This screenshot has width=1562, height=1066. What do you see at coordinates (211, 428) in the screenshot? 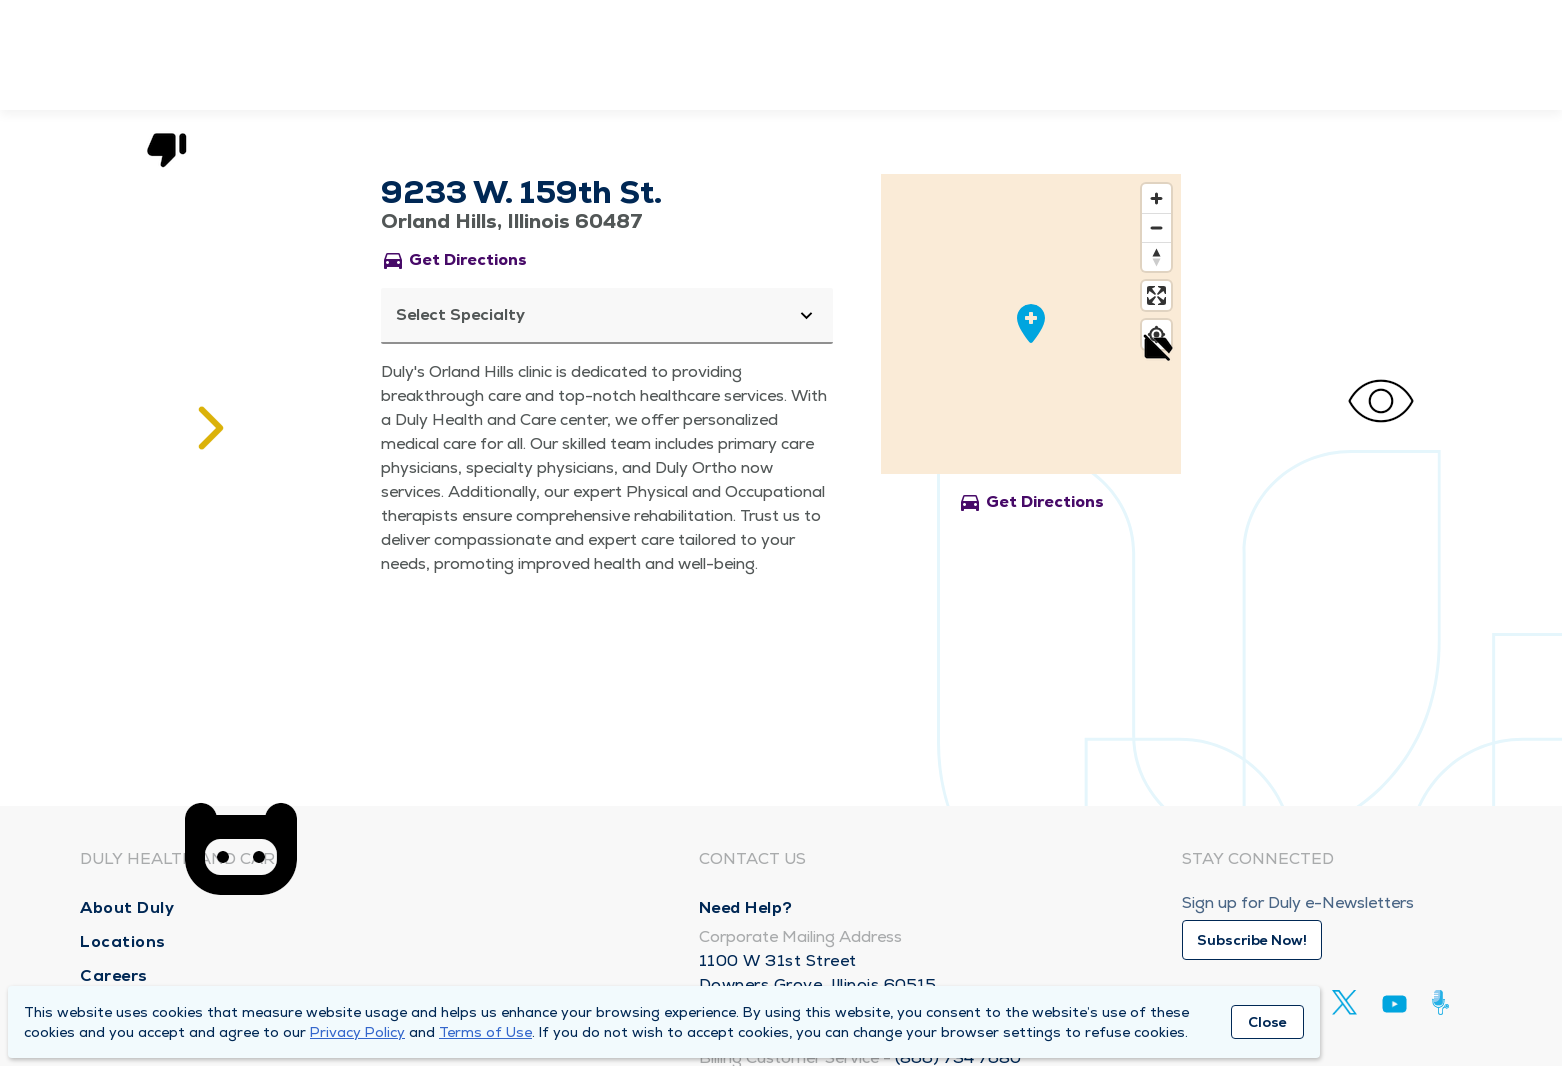
I see `navigate to the next item or page` at bounding box center [211, 428].